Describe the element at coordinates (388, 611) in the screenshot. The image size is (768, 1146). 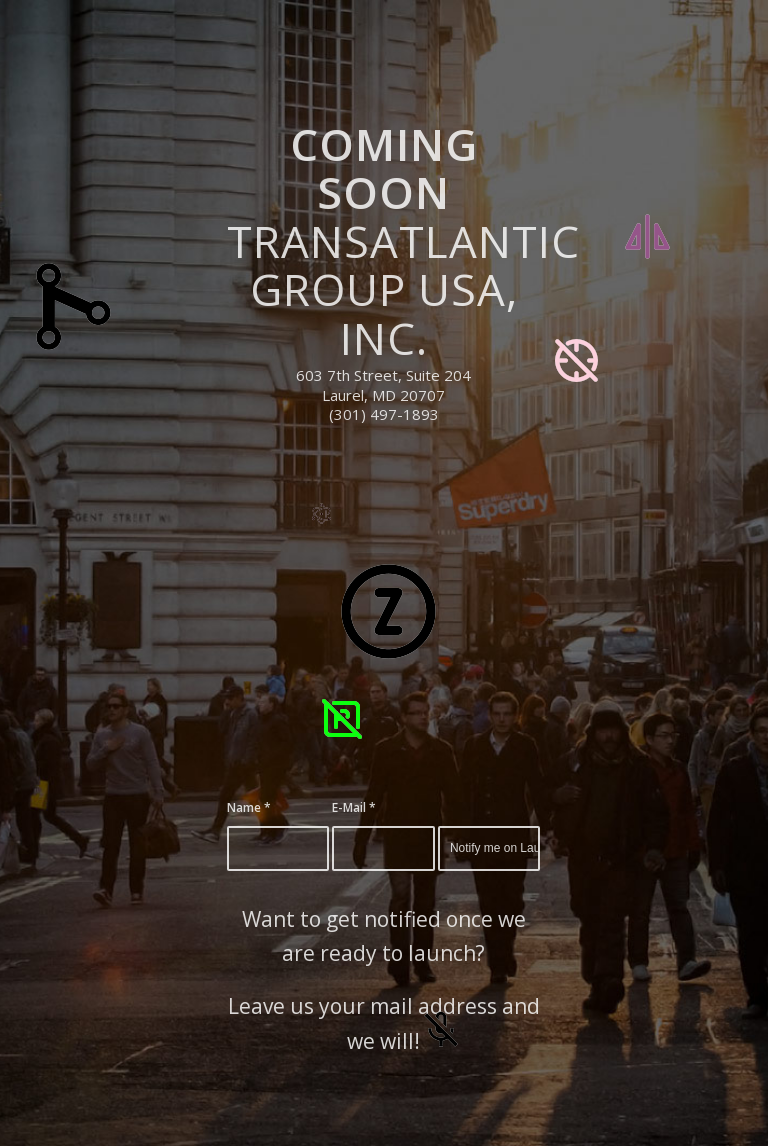
I see `indicates z-index or layer ordering controls` at that location.